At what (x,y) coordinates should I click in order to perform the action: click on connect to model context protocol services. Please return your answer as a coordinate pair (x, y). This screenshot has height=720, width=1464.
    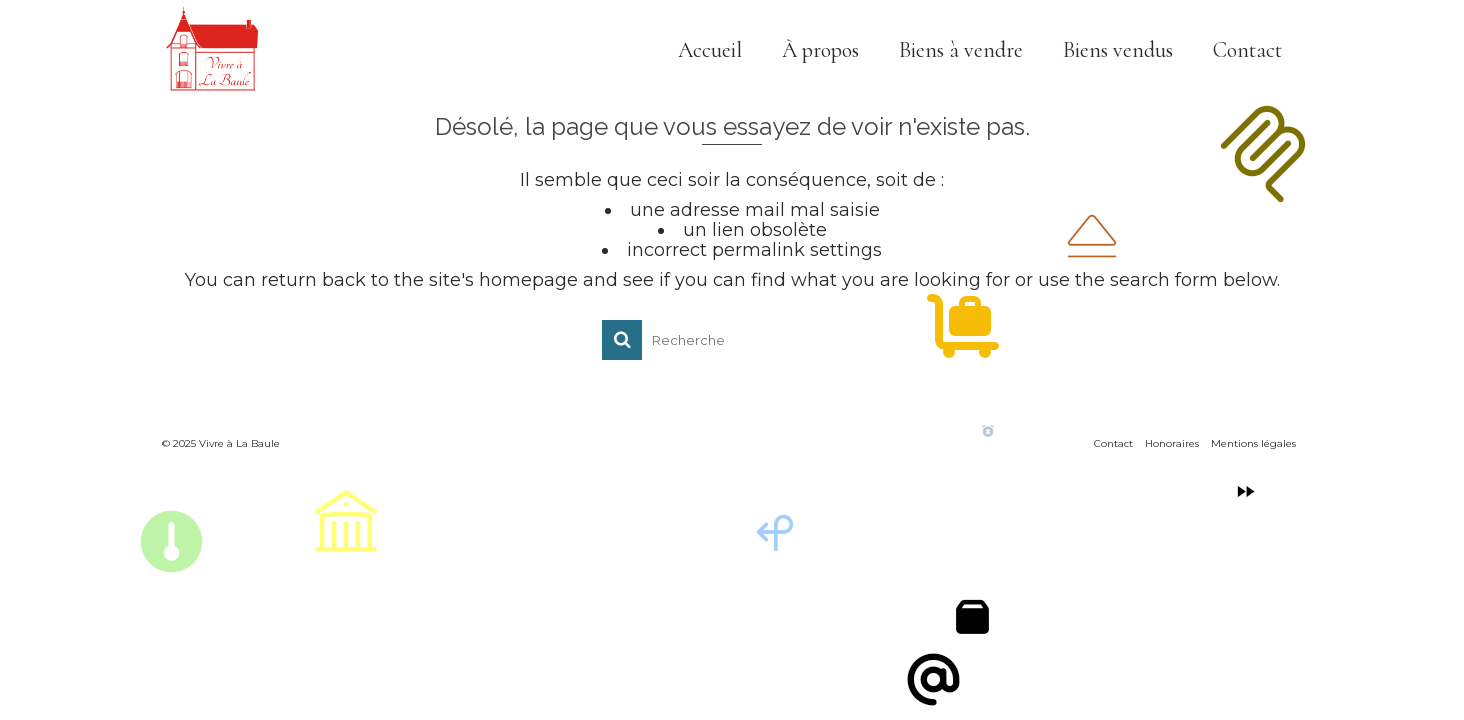
    Looking at the image, I should click on (1263, 153).